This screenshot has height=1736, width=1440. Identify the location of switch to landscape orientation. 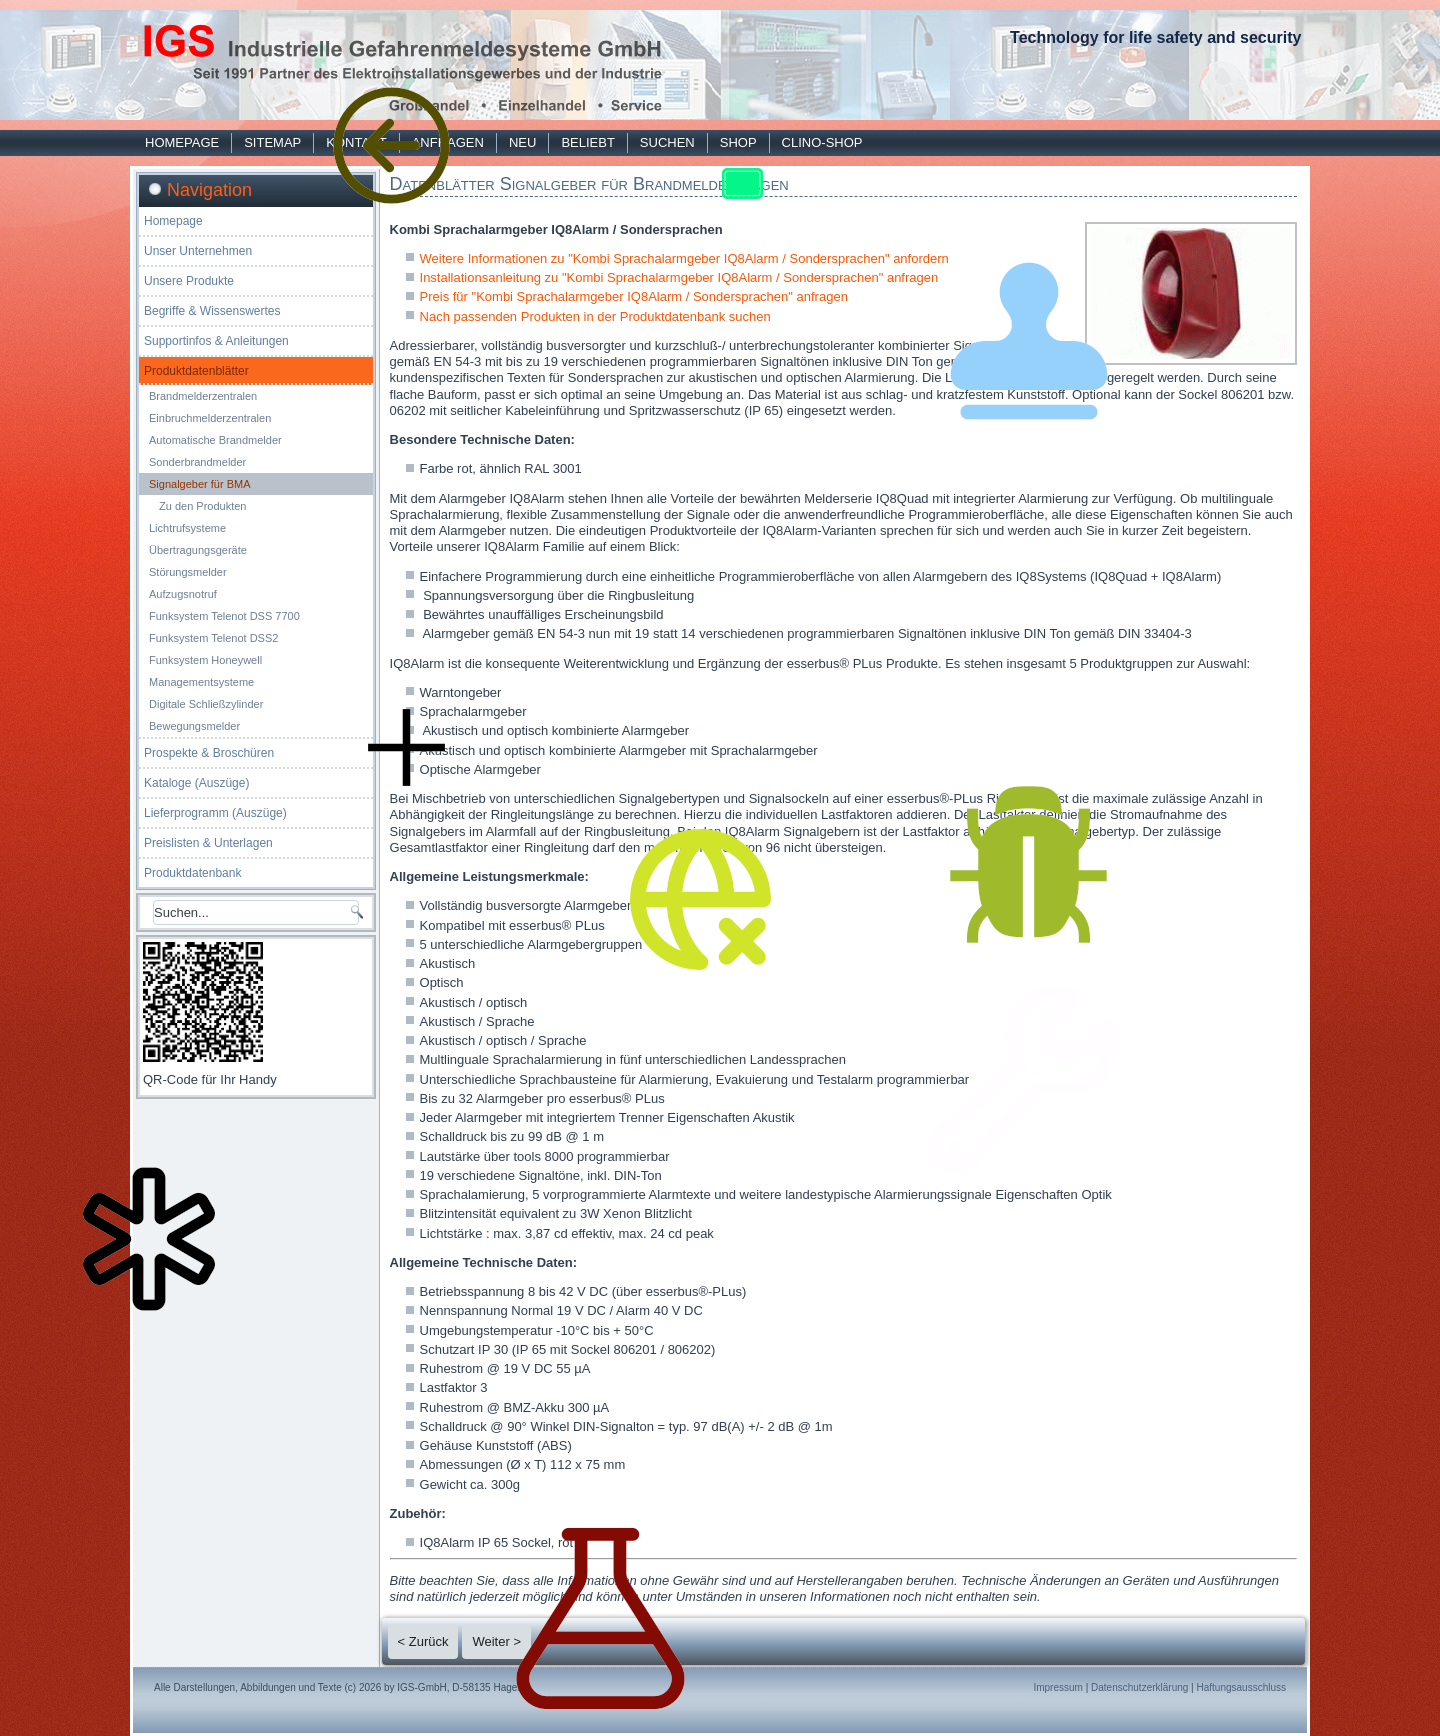
(742, 183).